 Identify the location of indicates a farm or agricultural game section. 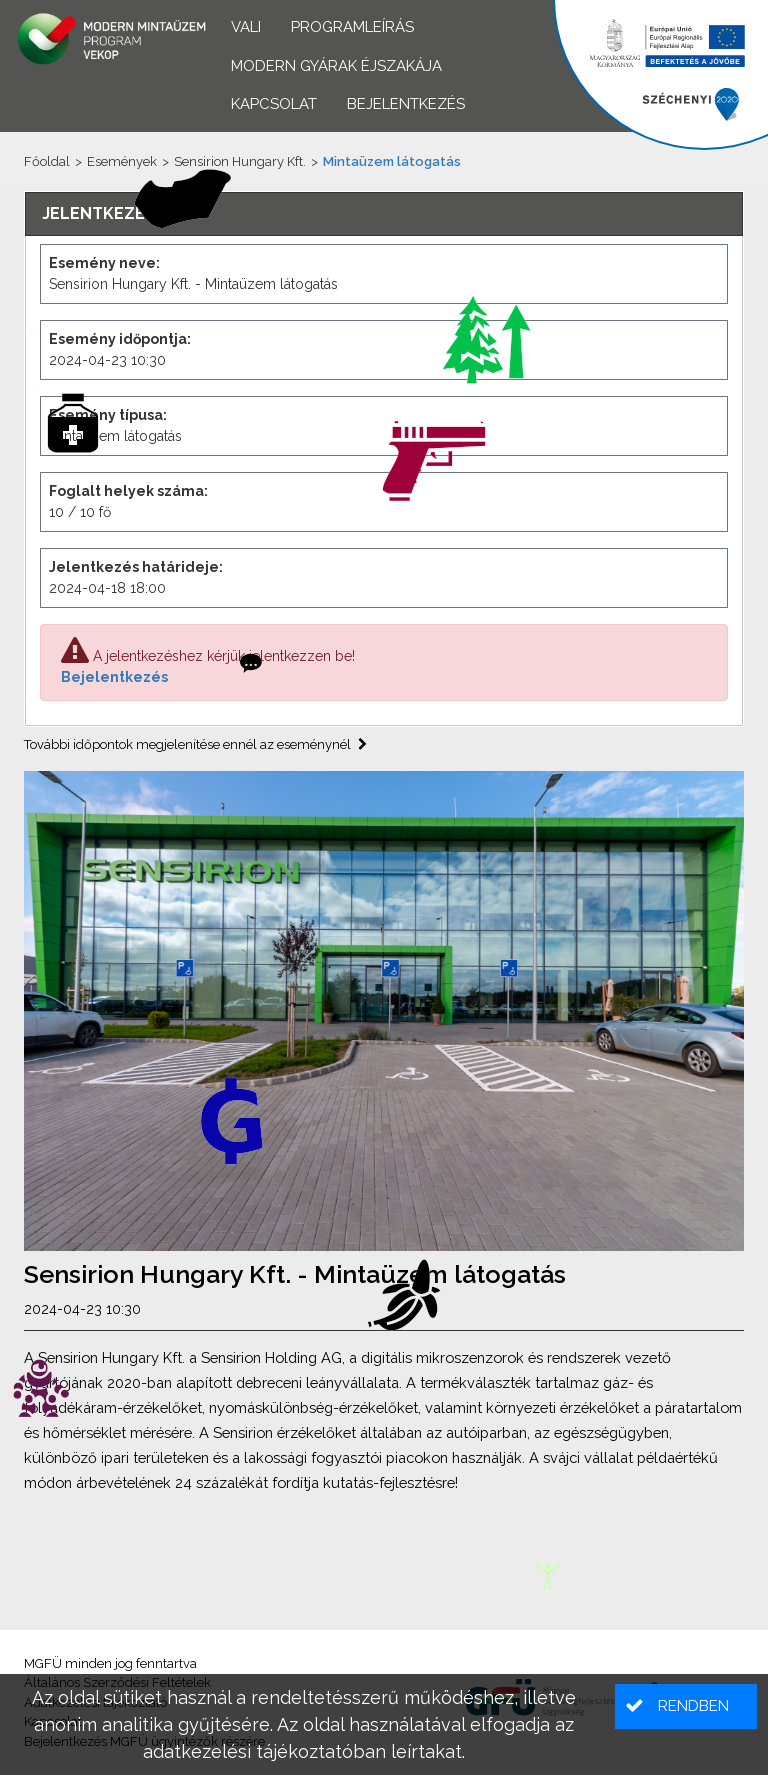
(548, 1576).